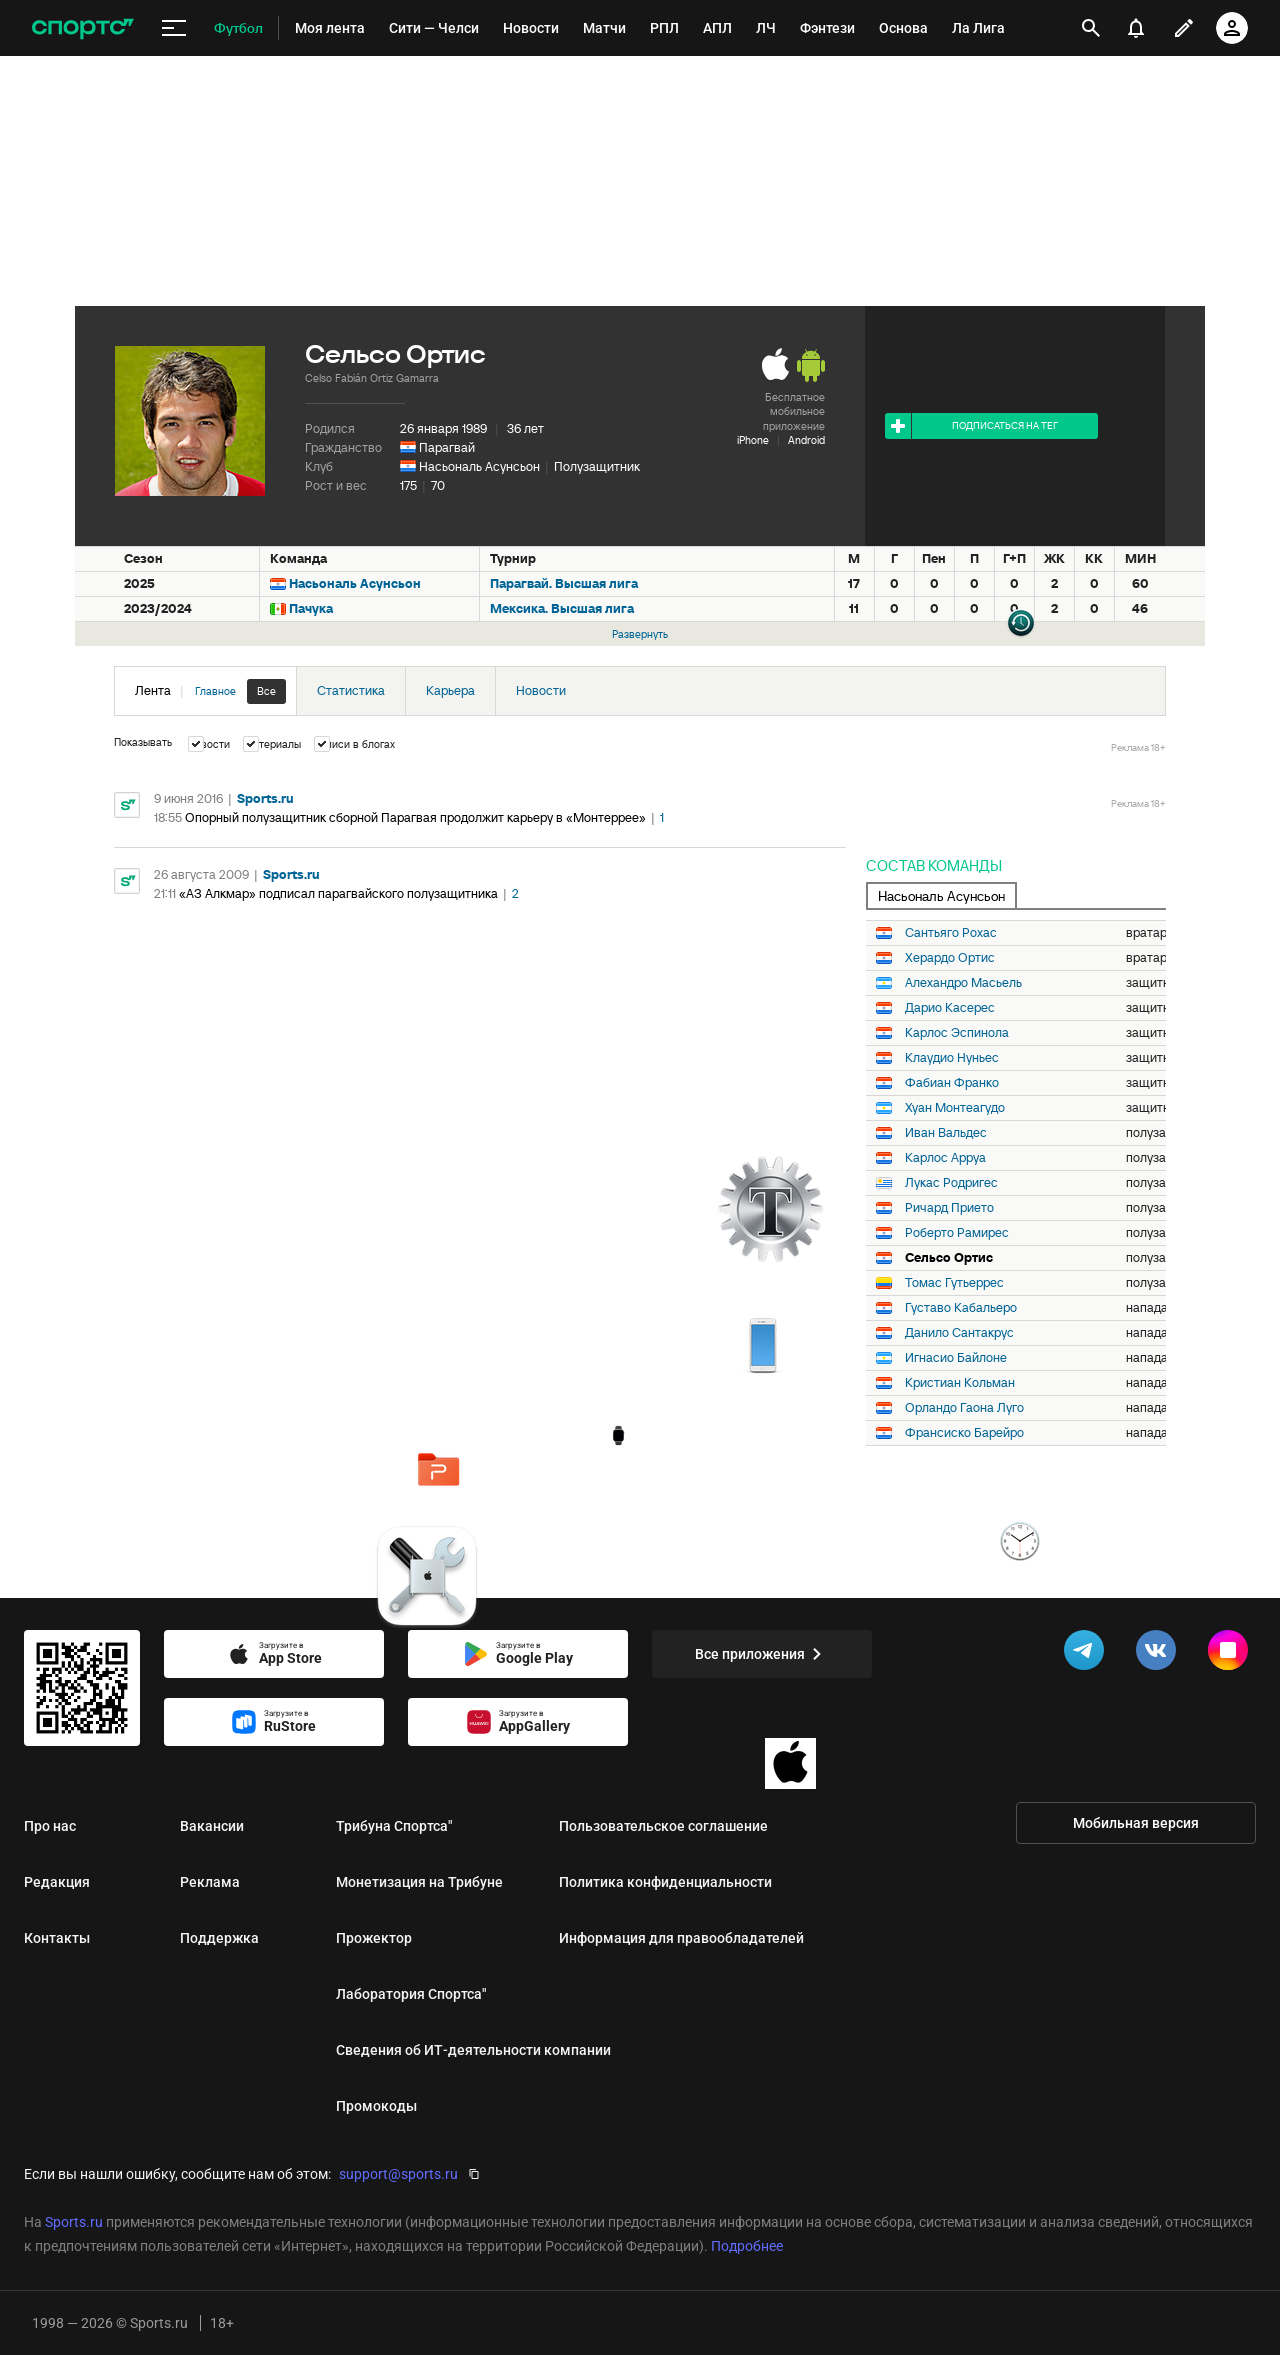  I want to click on open folder containing WPS presentation files, so click(438, 1470).